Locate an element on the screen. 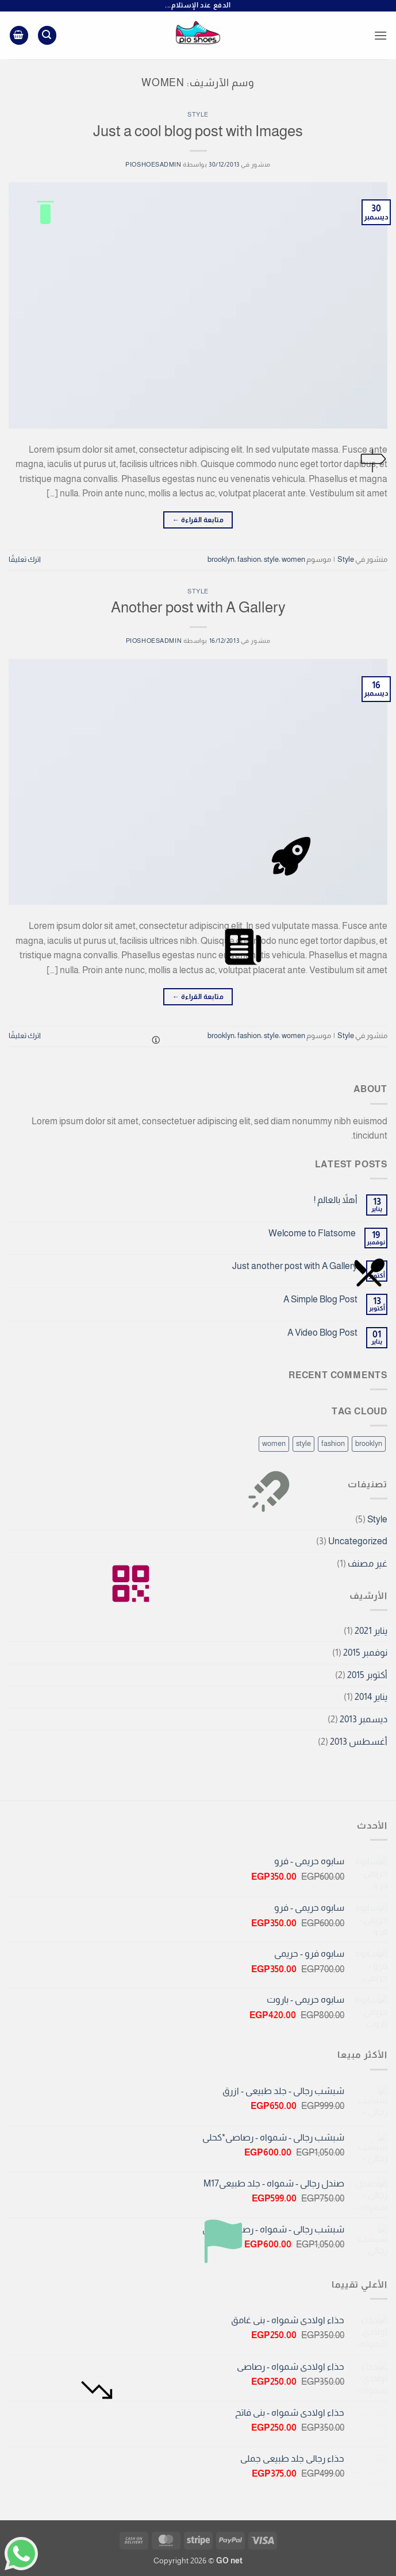 This screenshot has height=2576, width=396. scan or generate a QR code is located at coordinates (130, 1583).